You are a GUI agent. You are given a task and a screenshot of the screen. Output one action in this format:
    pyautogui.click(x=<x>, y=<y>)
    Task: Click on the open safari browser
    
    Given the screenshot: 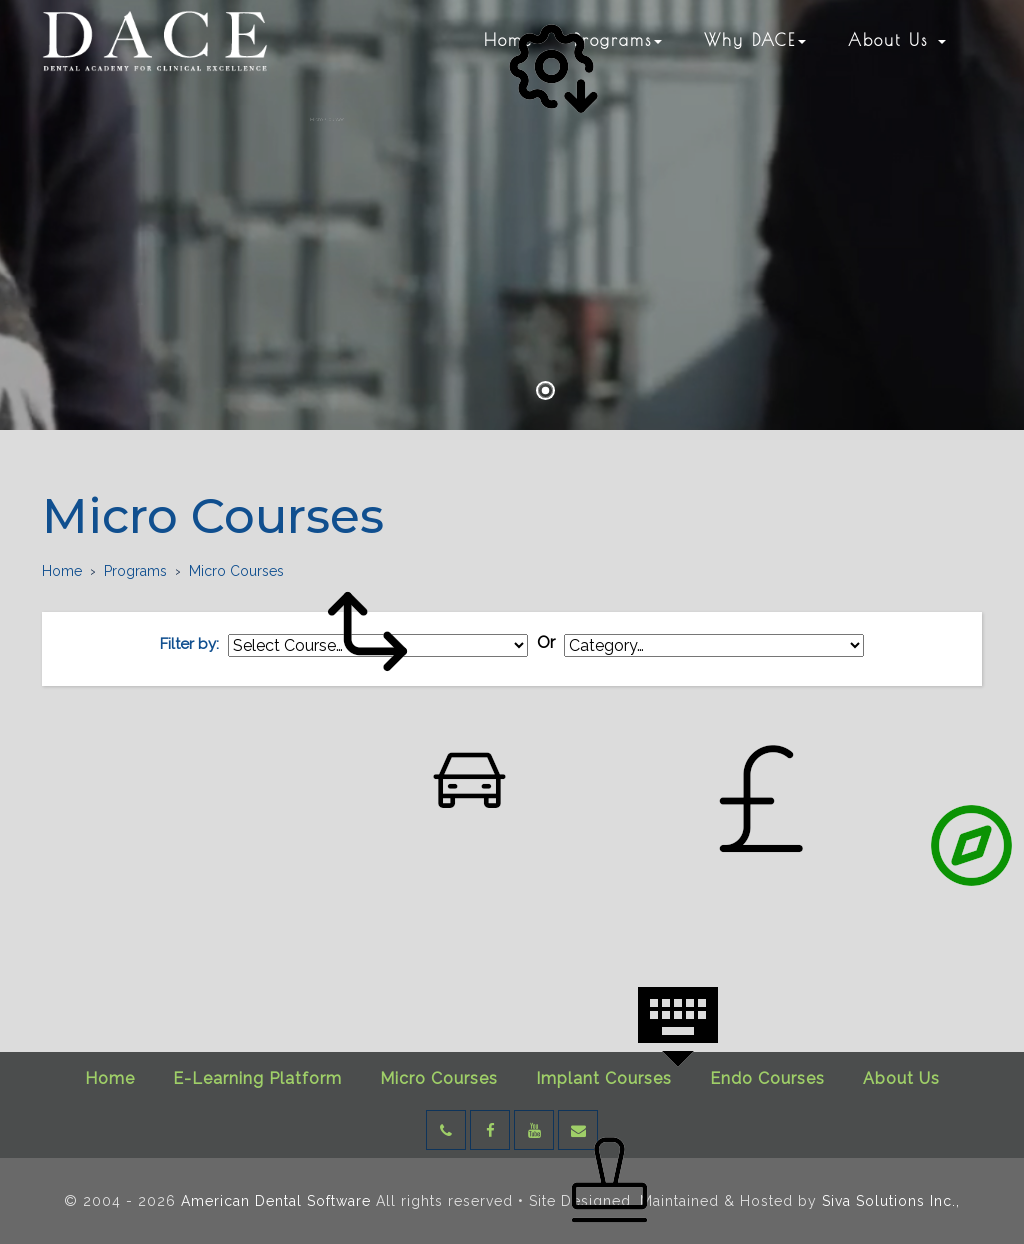 What is the action you would take?
    pyautogui.click(x=971, y=845)
    